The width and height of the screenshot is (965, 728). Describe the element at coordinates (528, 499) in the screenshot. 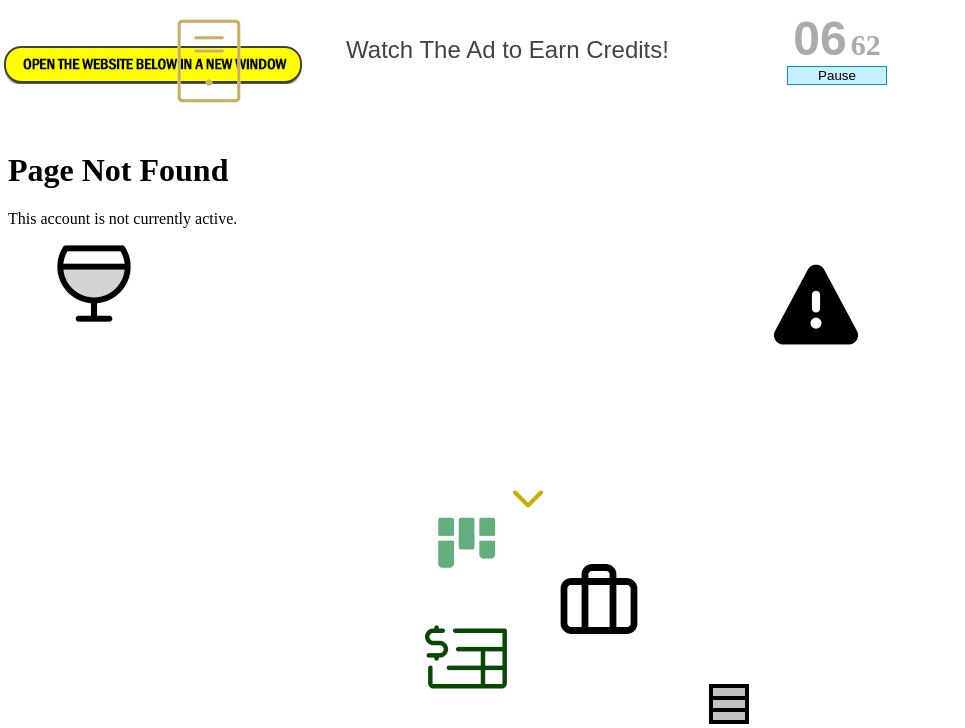

I see `expand a dropdown menu or collapsed section` at that location.